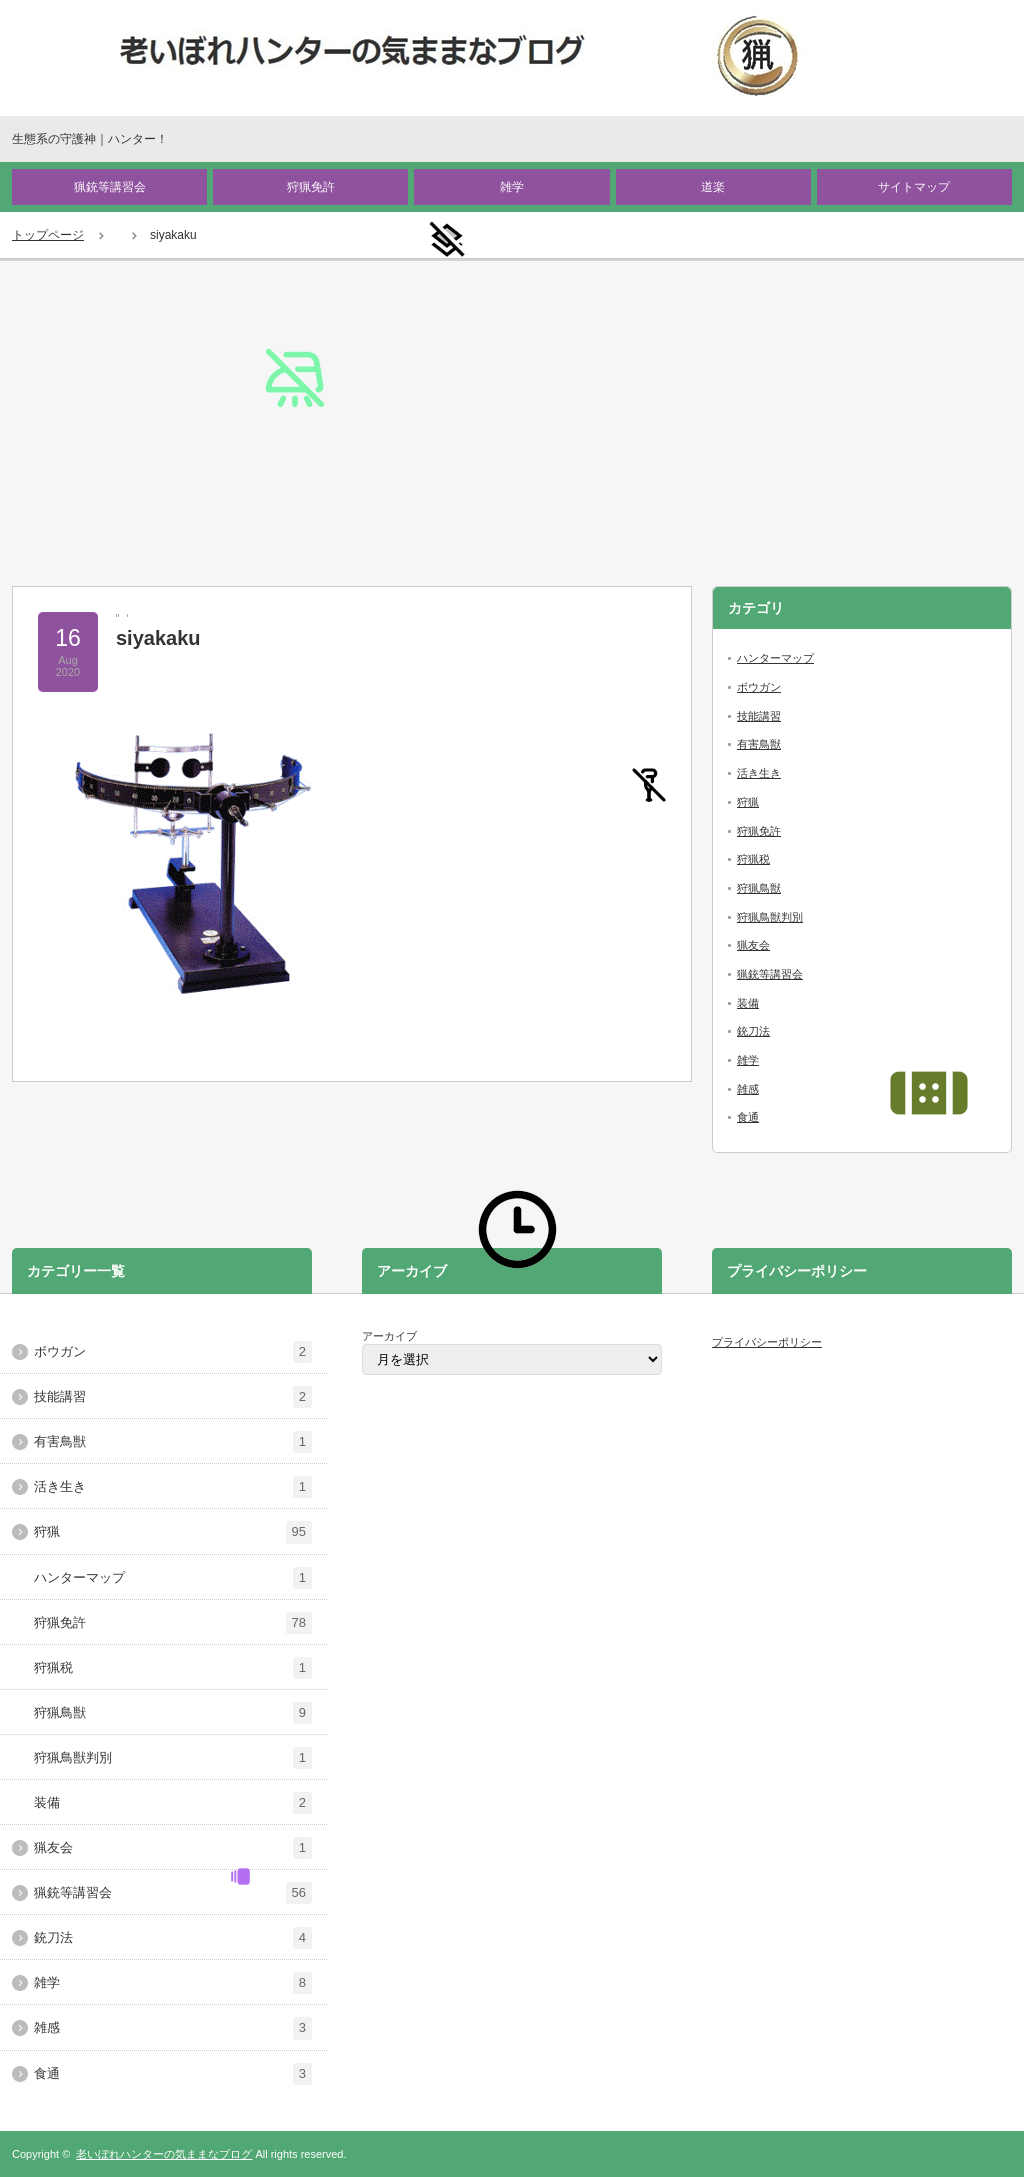  I want to click on indicates crutches or mobility aid not needed, so click(649, 785).